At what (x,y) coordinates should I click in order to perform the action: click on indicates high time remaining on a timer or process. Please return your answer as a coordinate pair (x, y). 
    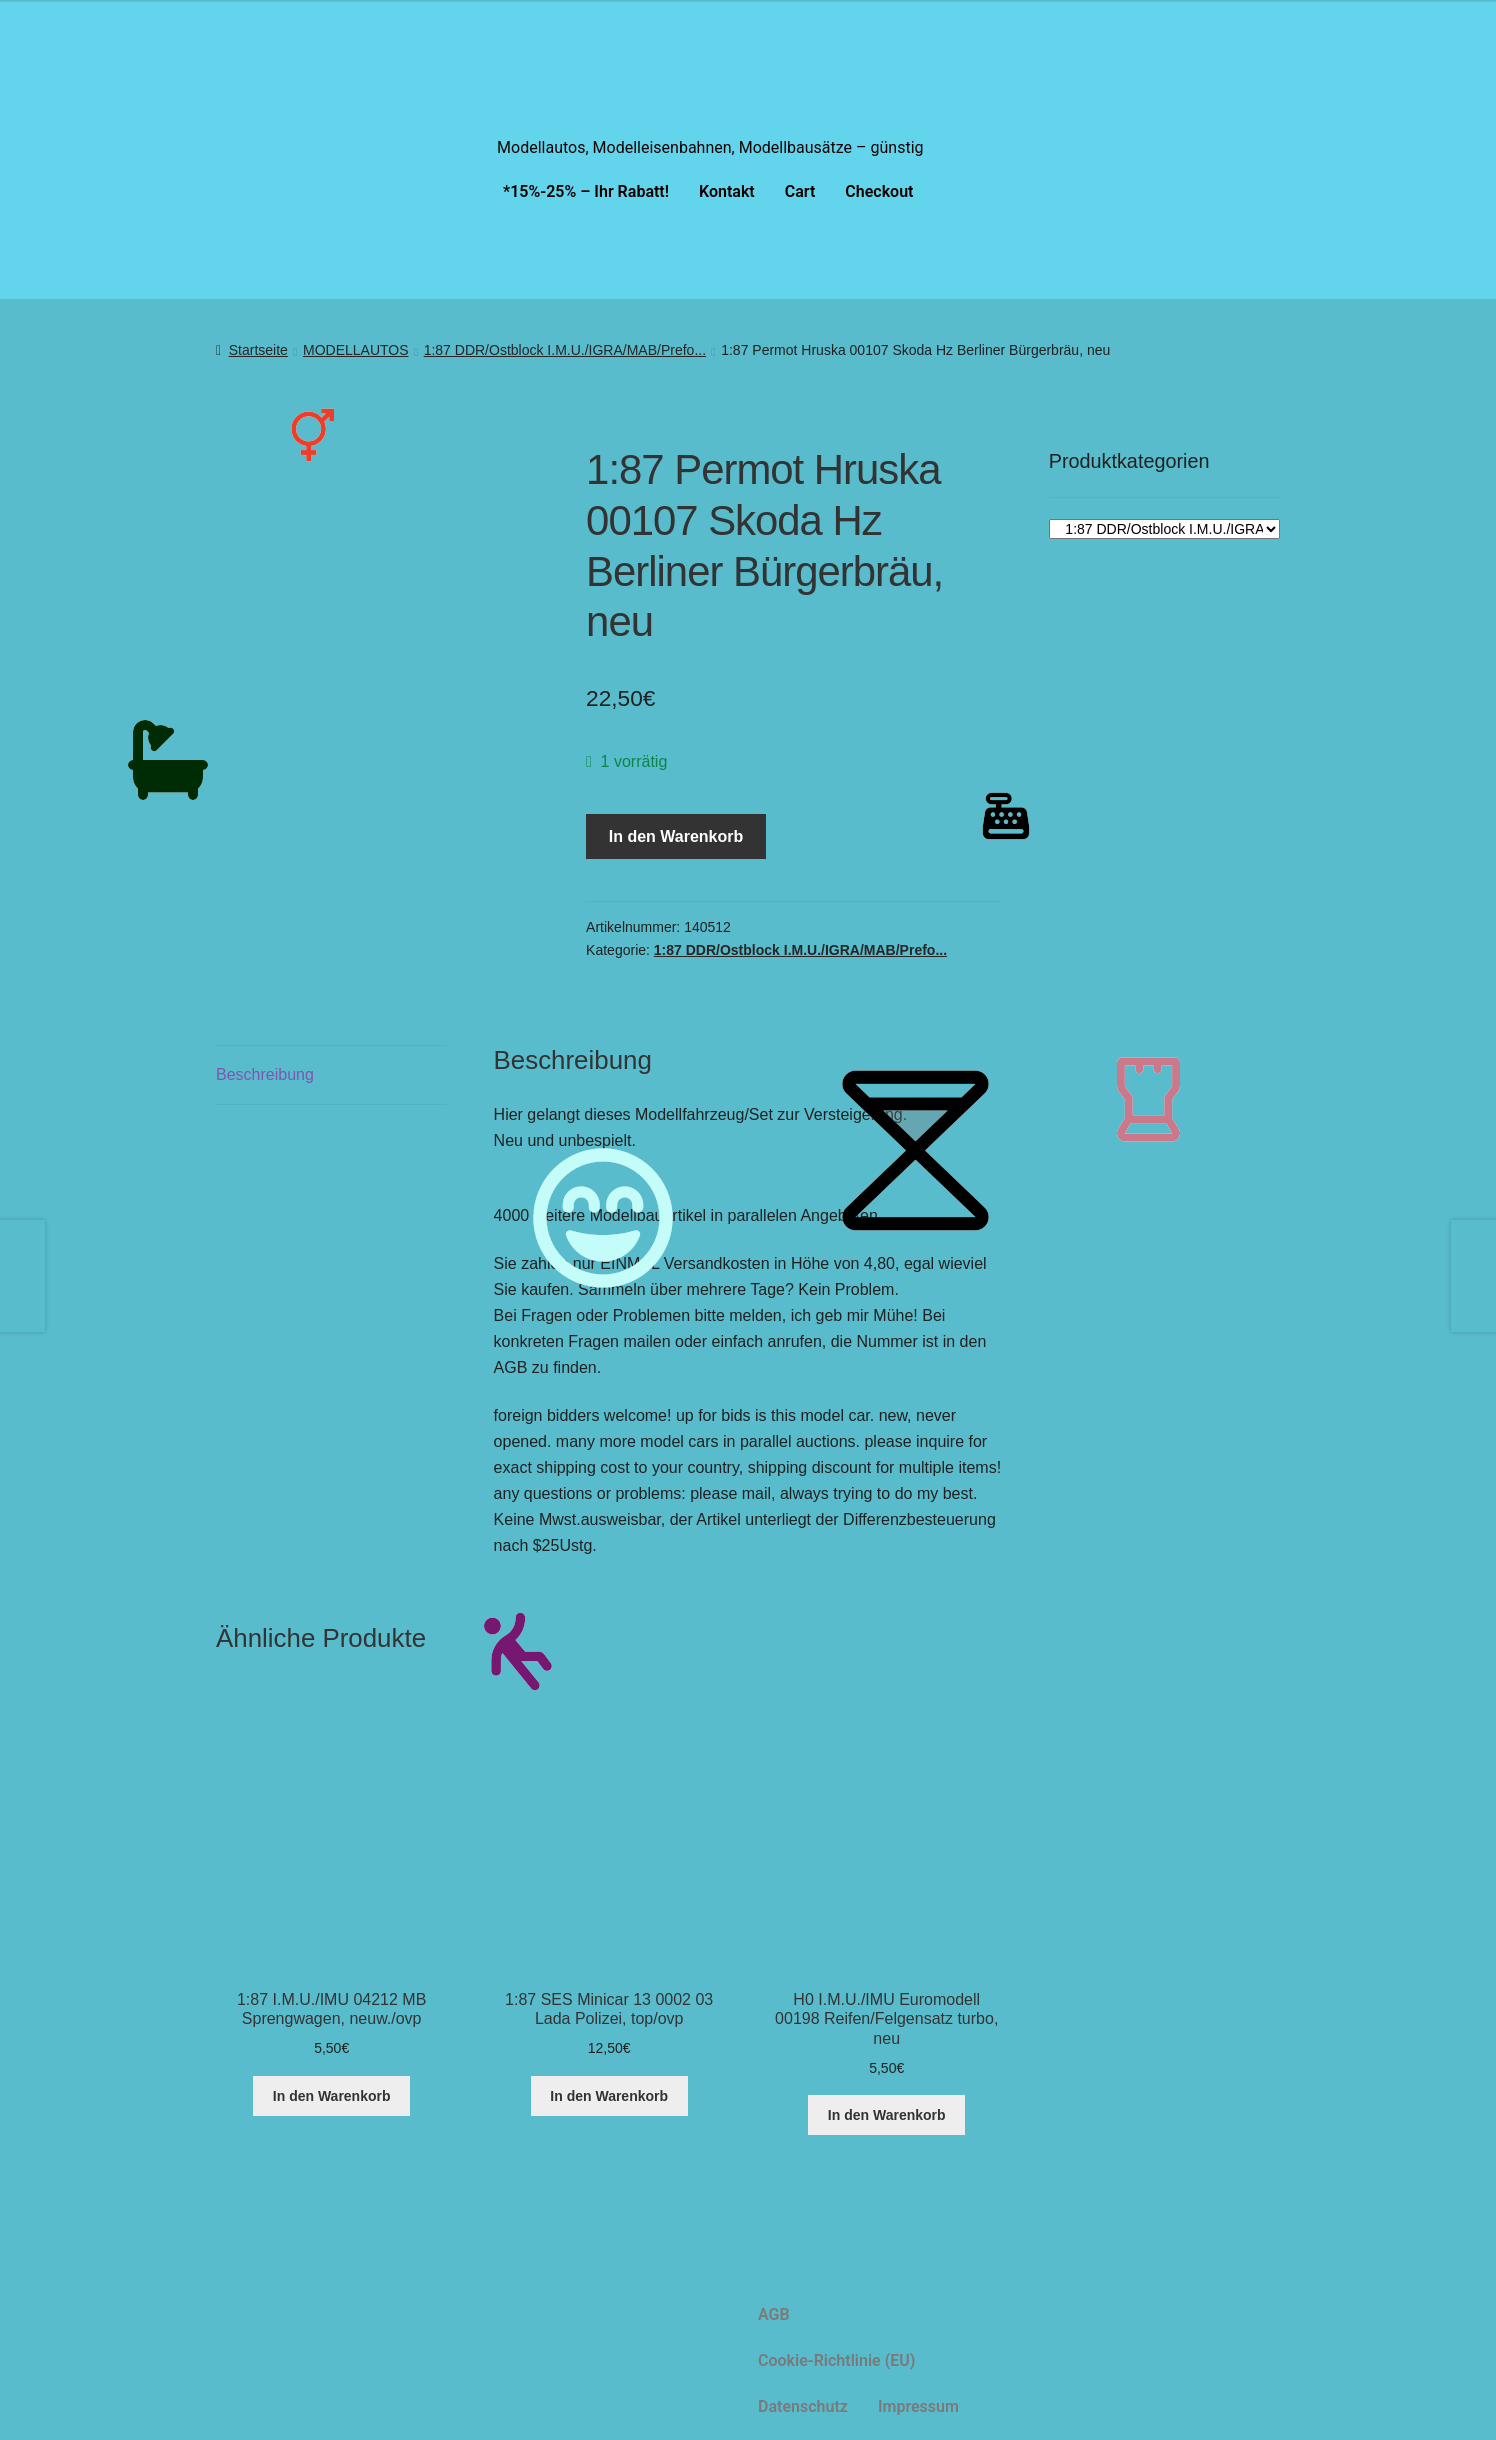
    Looking at the image, I should click on (915, 1150).